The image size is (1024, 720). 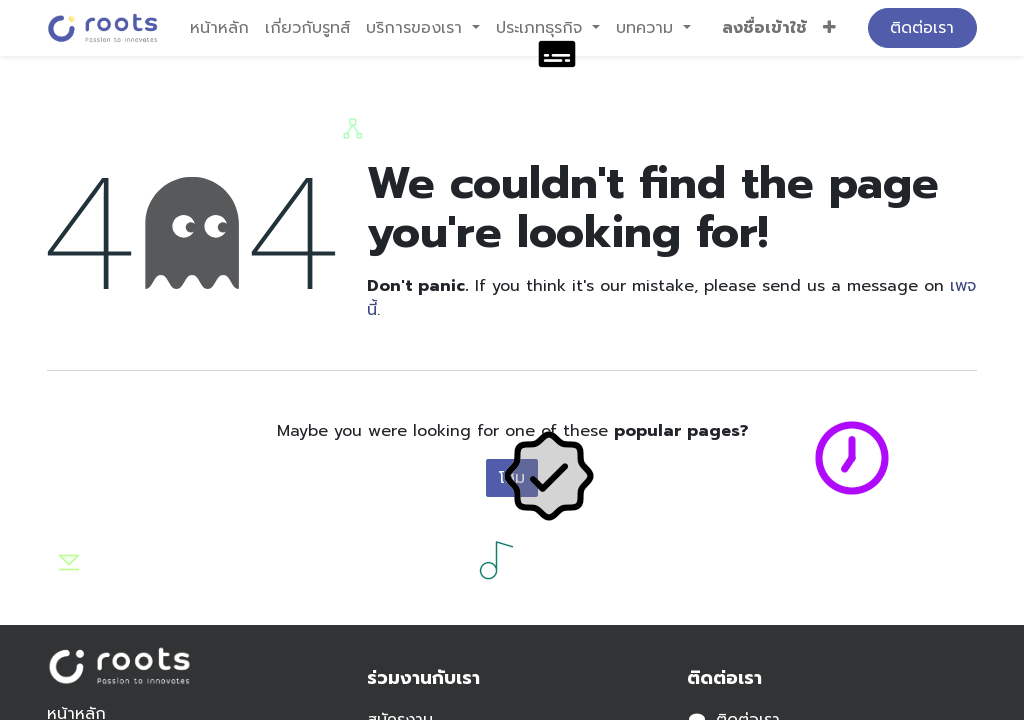 I want to click on indicates verified or authenticated status, so click(x=549, y=476).